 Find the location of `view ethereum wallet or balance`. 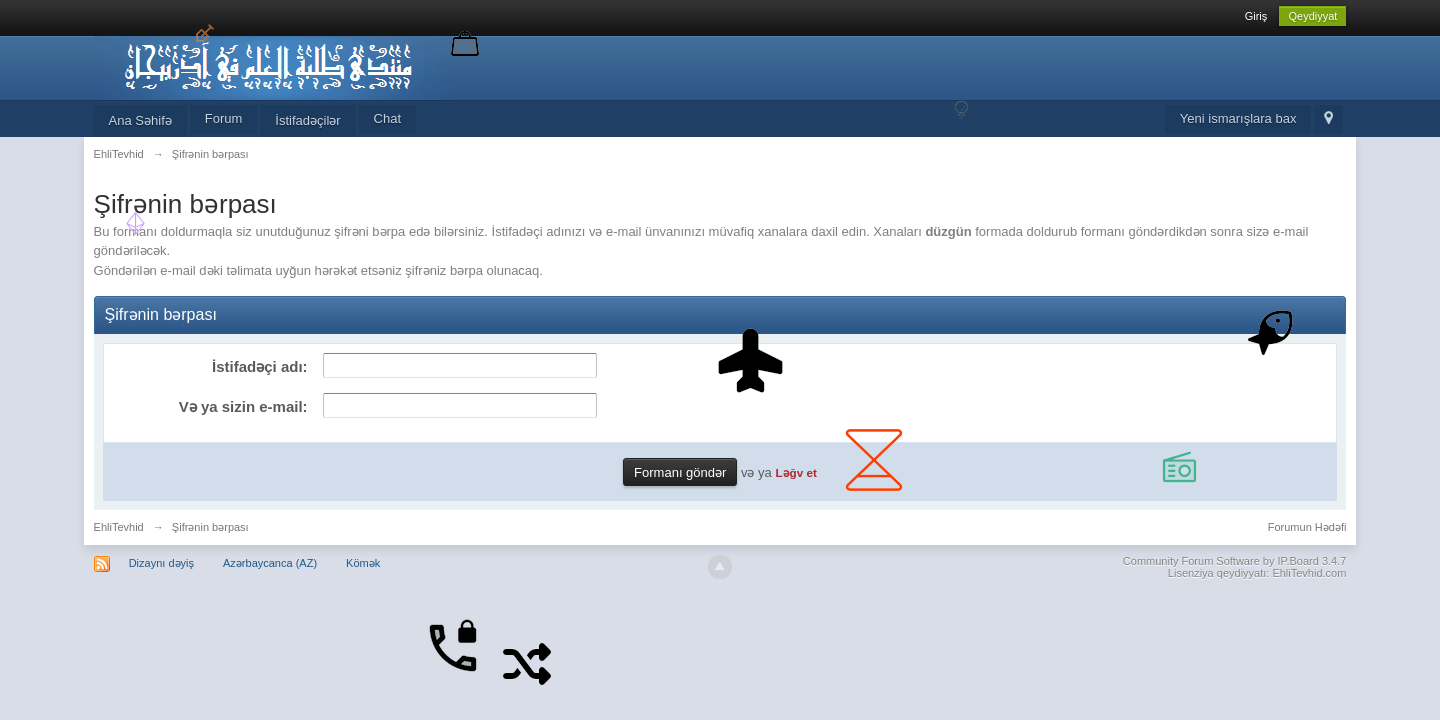

view ethereum wallet or balance is located at coordinates (135, 223).